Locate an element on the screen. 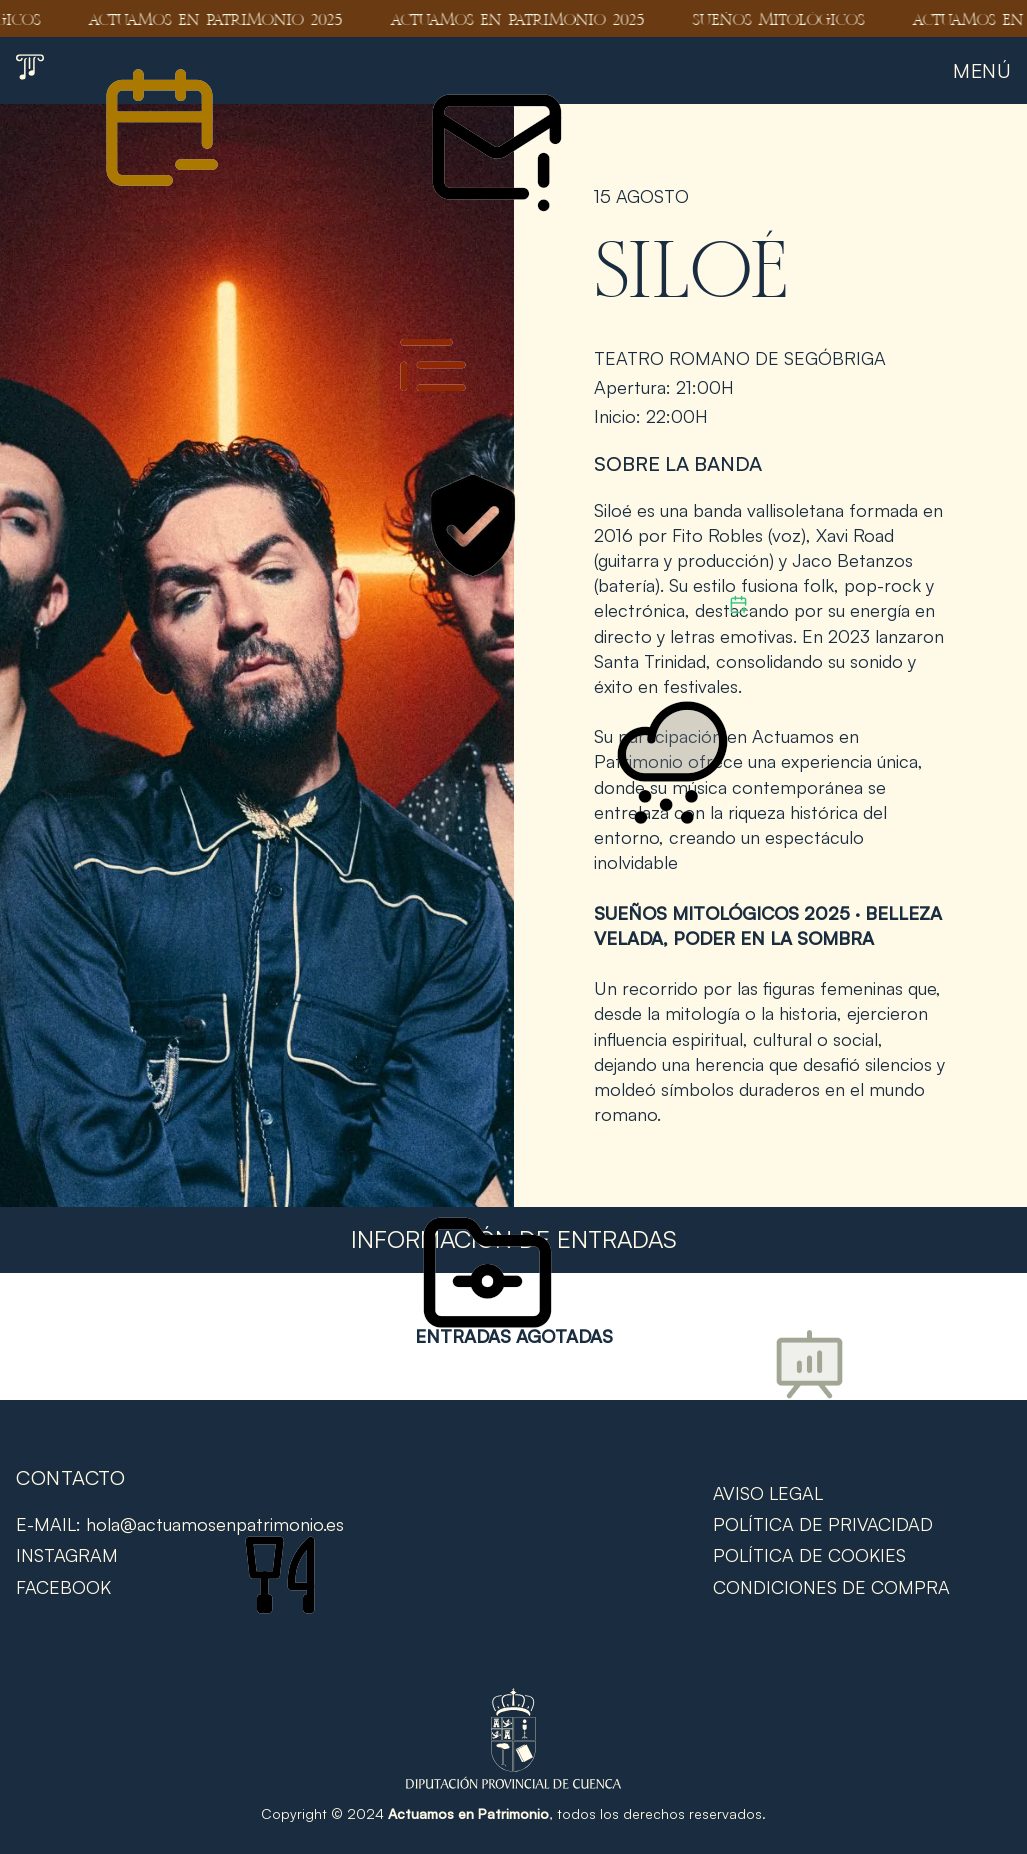  access git repository folder is located at coordinates (487, 1275).